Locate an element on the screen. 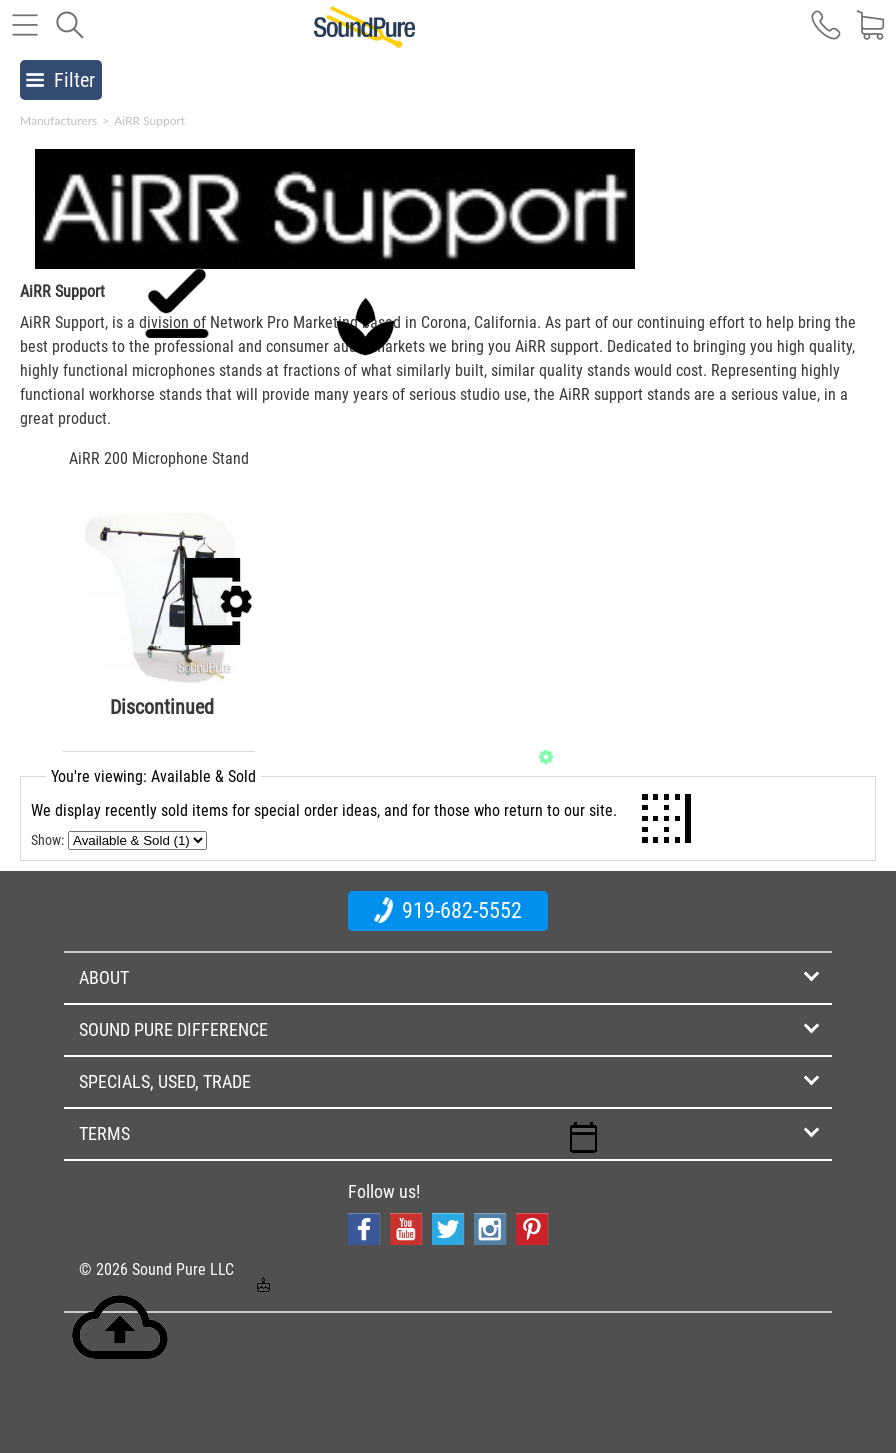  view birthday or celebration reminders is located at coordinates (263, 1285).